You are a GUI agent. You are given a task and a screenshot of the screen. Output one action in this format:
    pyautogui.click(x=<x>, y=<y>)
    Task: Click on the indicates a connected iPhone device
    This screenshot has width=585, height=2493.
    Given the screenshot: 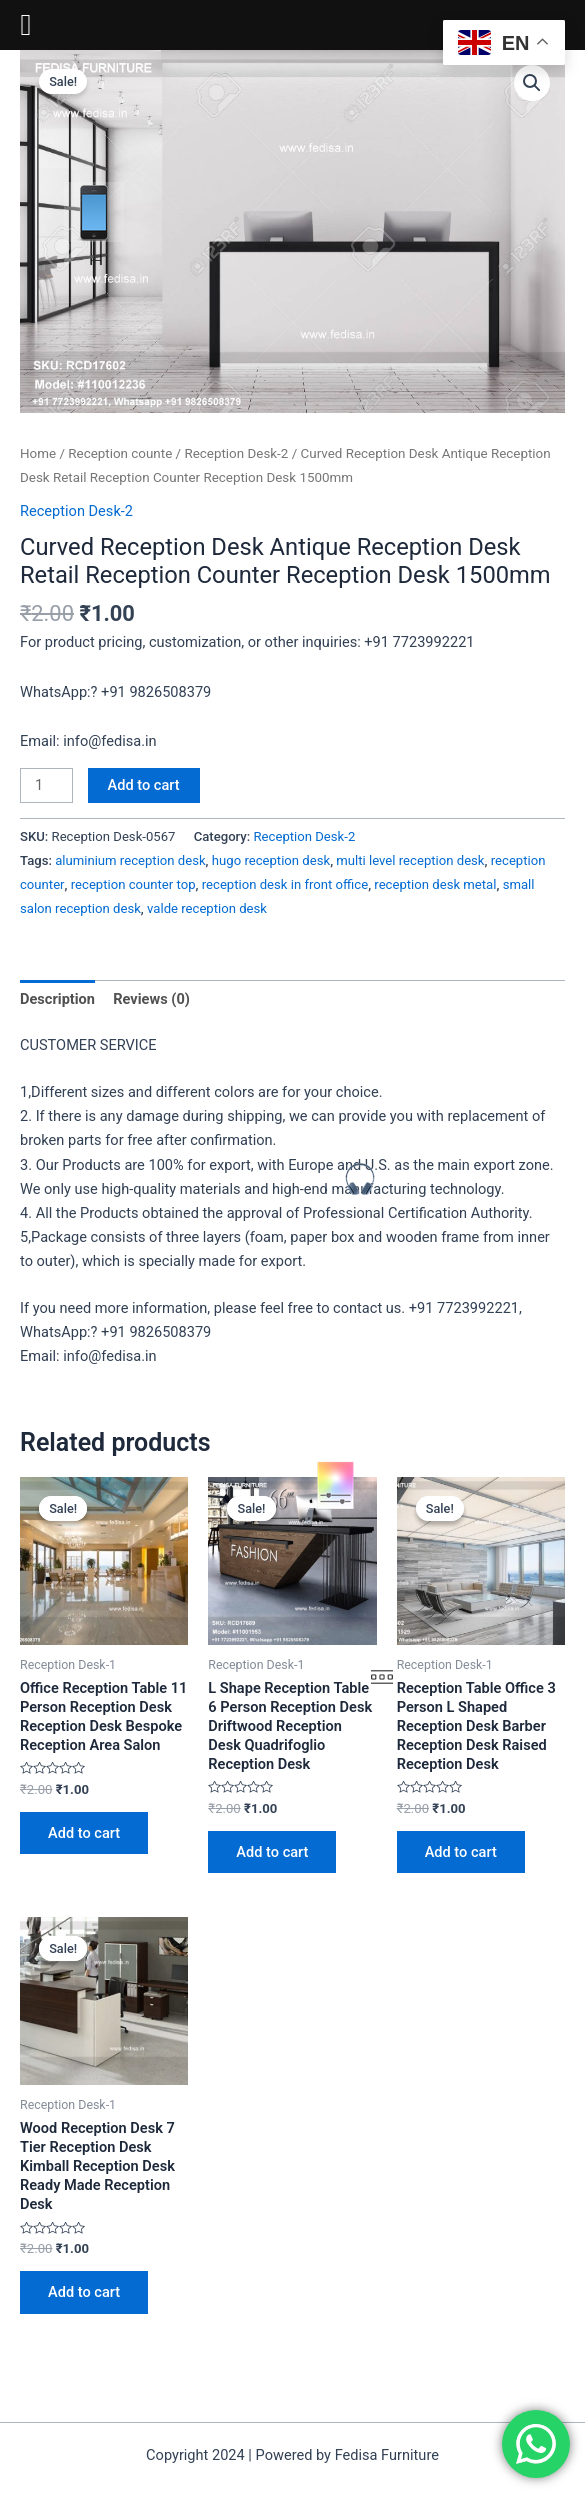 What is the action you would take?
    pyautogui.click(x=94, y=212)
    